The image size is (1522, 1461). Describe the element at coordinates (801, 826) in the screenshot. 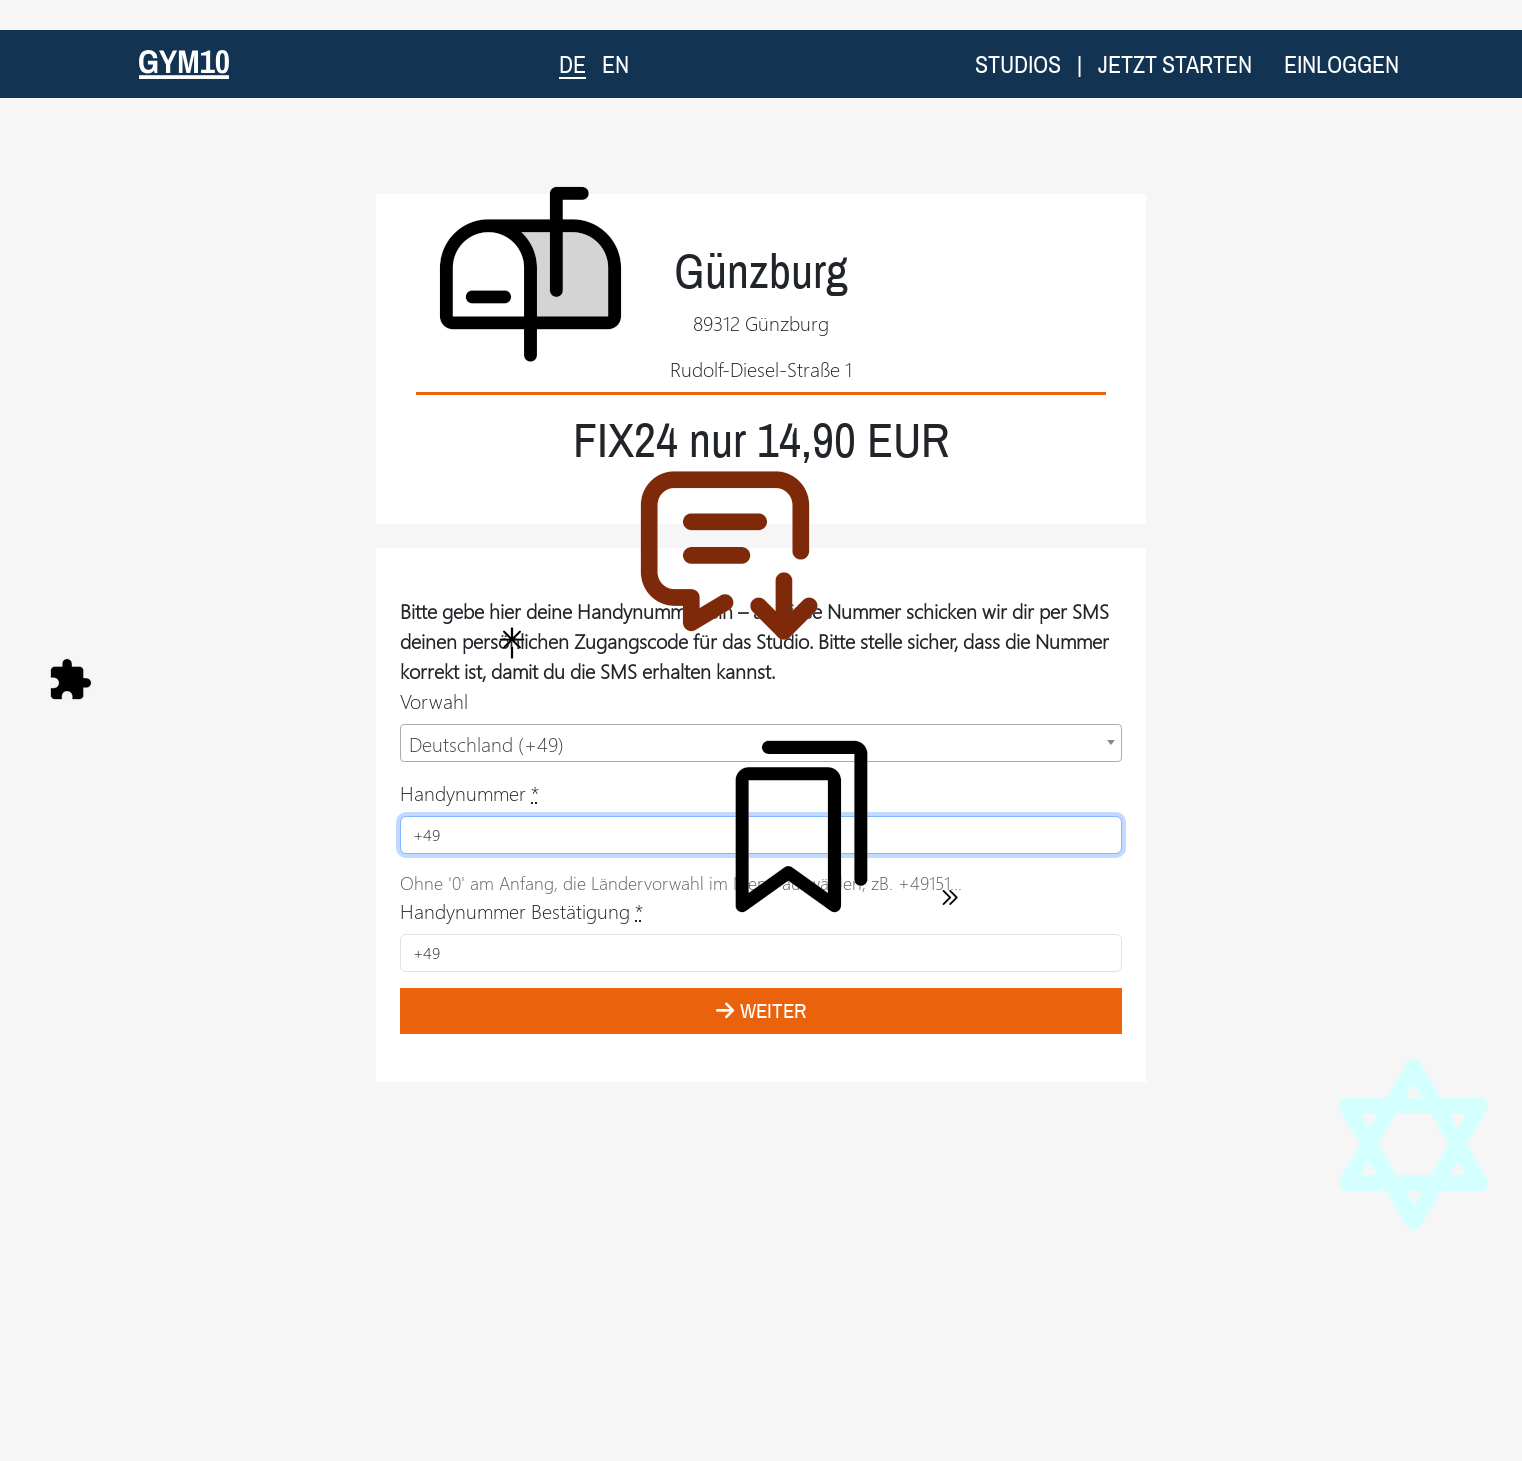

I see `view saved bookmarks` at that location.